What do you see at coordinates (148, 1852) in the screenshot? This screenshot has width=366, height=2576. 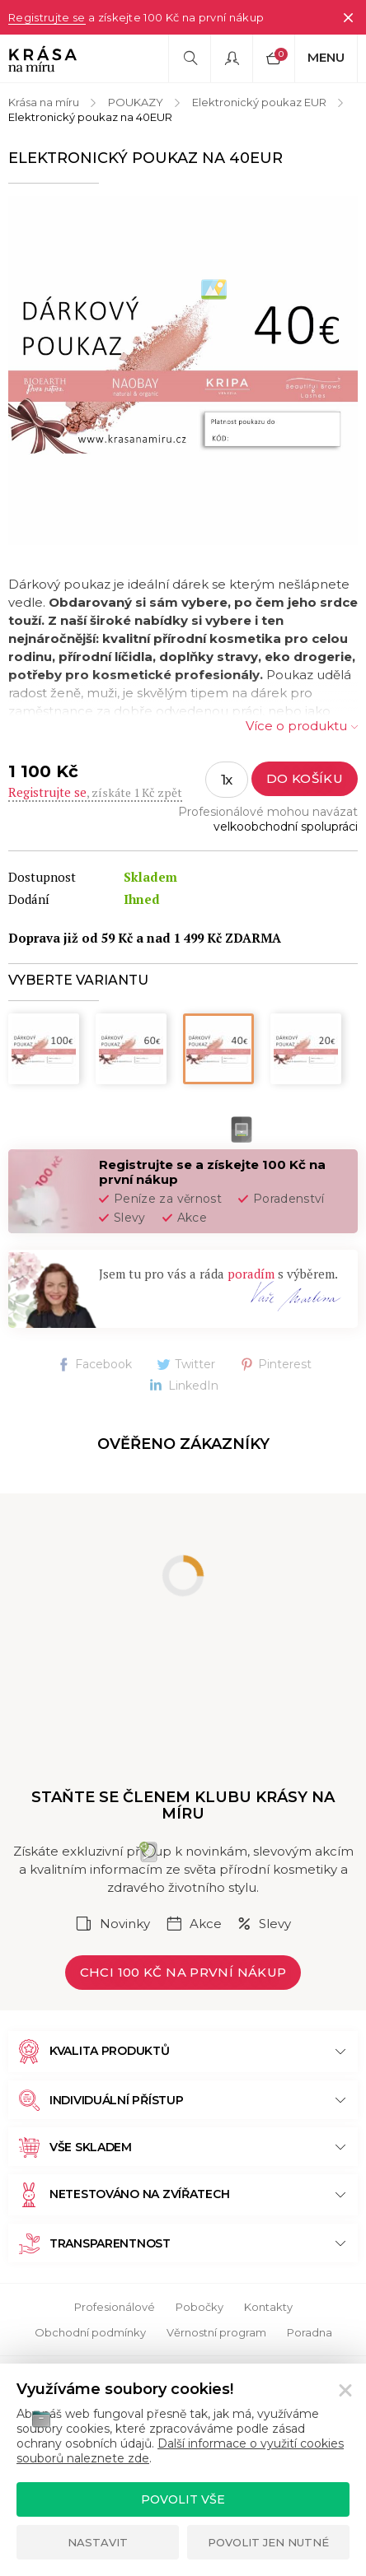 I see `launch ubiquity disk installer` at bounding box center [148, 1852].